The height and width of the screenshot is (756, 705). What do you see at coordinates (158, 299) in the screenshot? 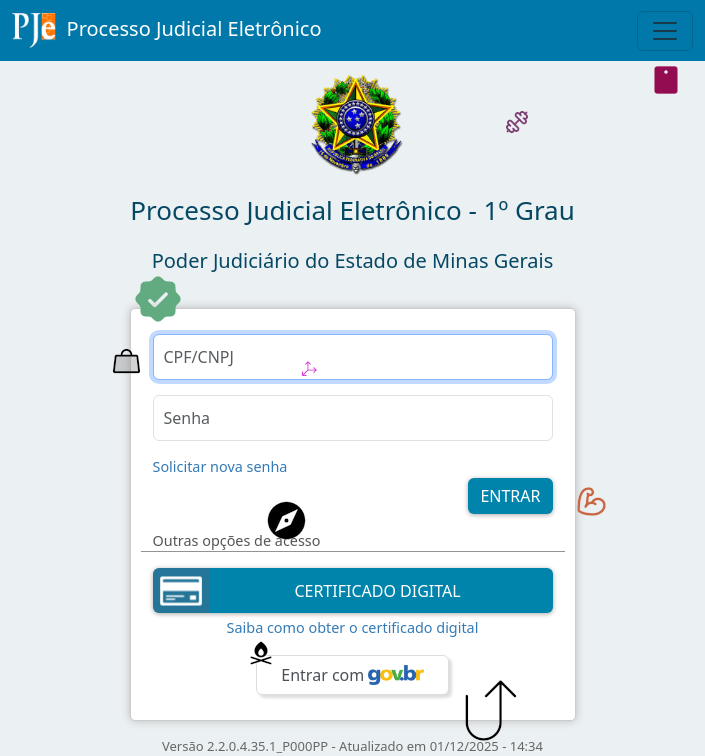
I see `indicates verified or authenticated status` at bounding box center [158, 299].